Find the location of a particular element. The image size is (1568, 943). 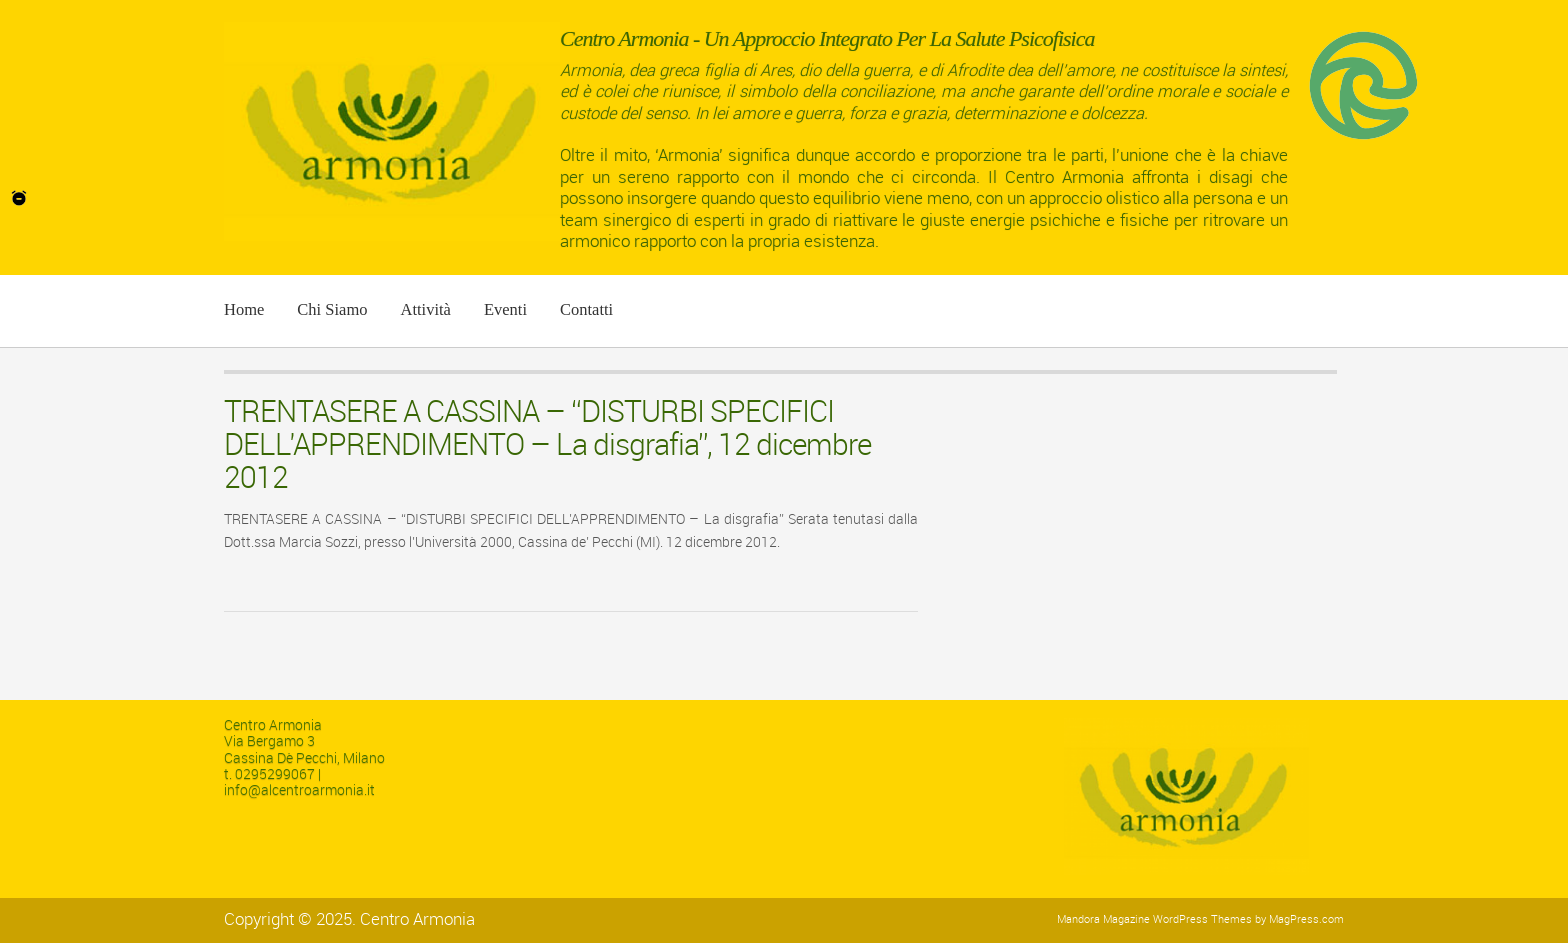

open microsoft edge browser is located at coordinates (1363, 85).